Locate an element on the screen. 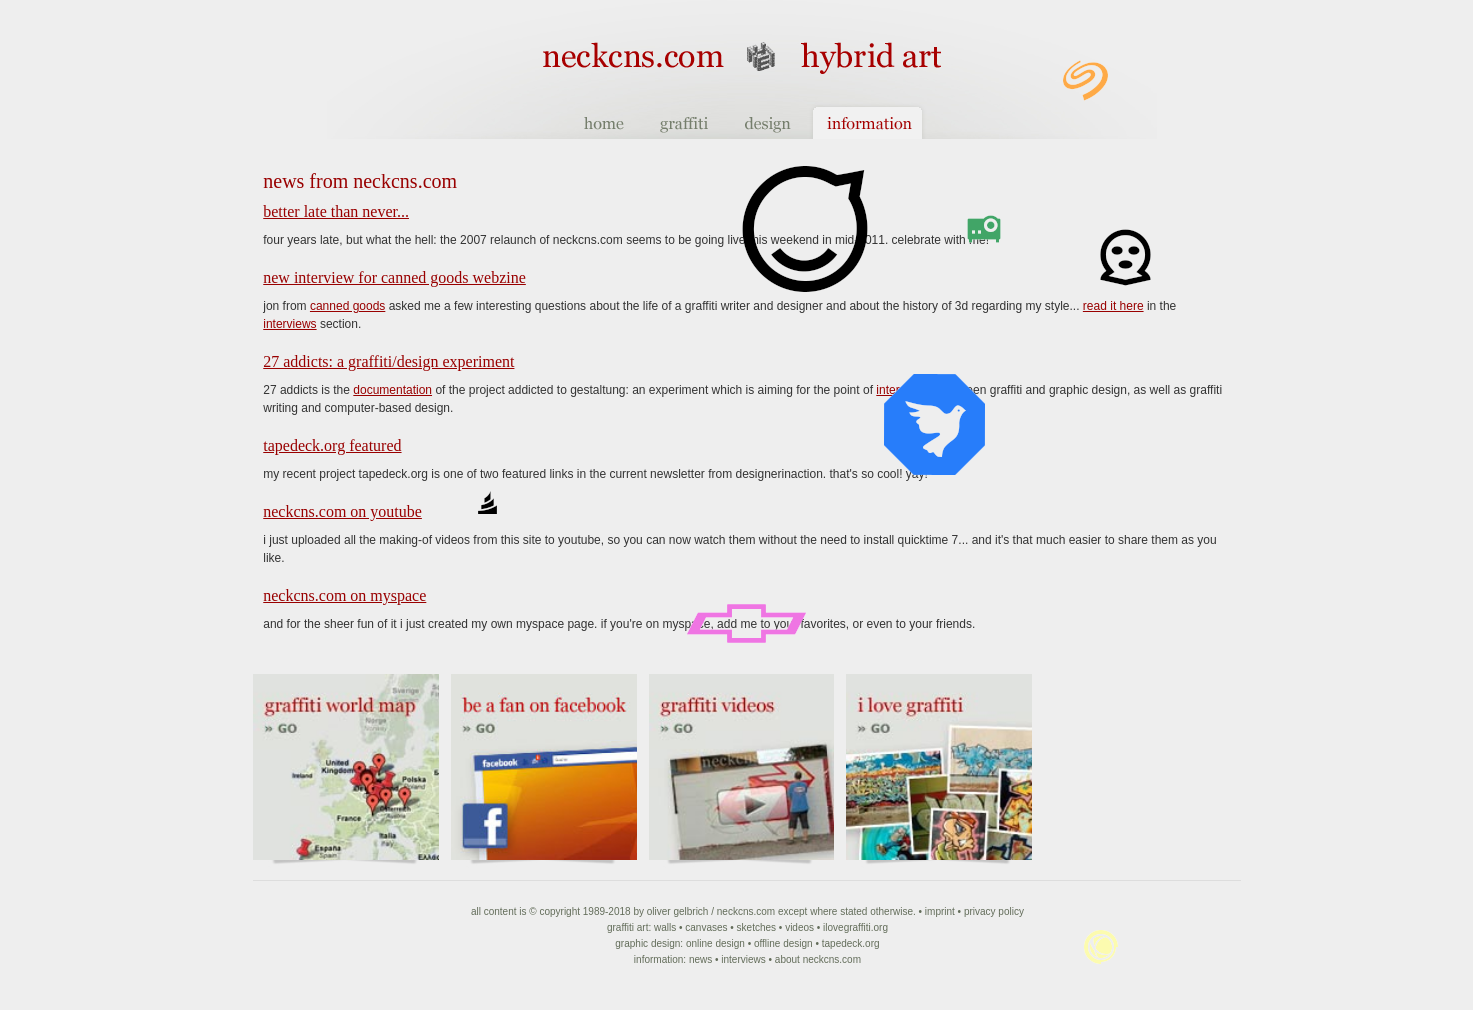 The image size is (1473, 1010). babelio logo - link to book cataloging and social reading platform is located at coordinates (487, 502).